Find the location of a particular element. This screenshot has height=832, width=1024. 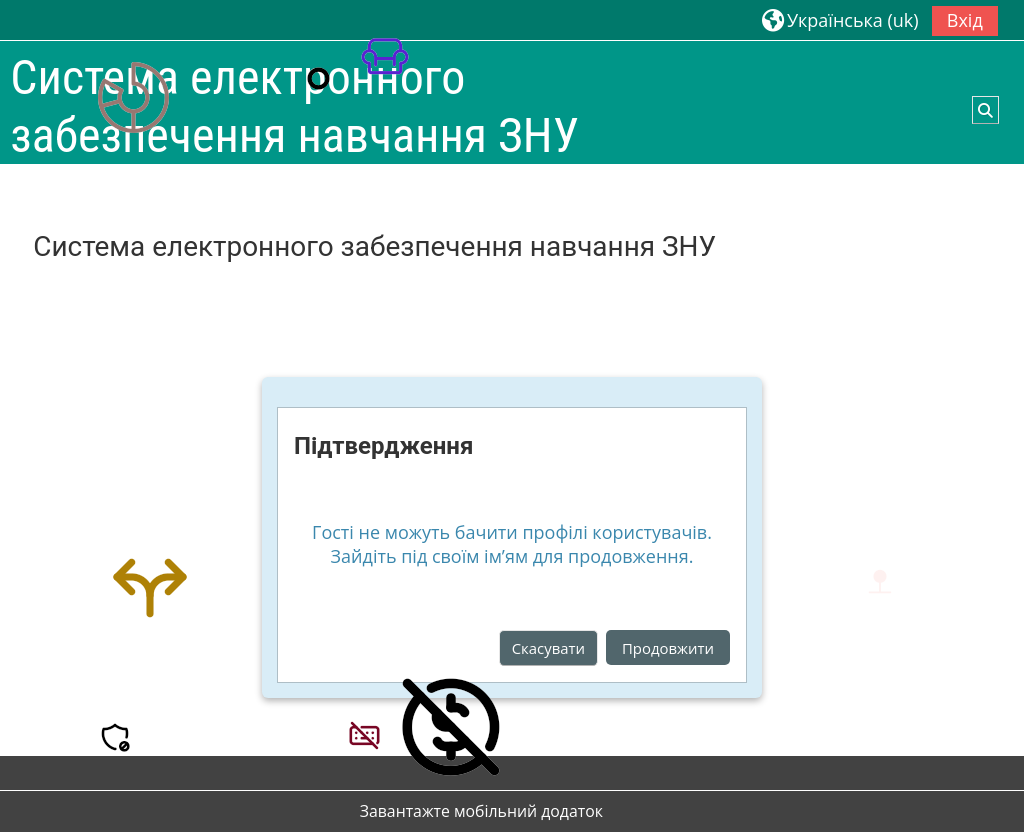

disable keyboard input is located at coordinates (364, 735).